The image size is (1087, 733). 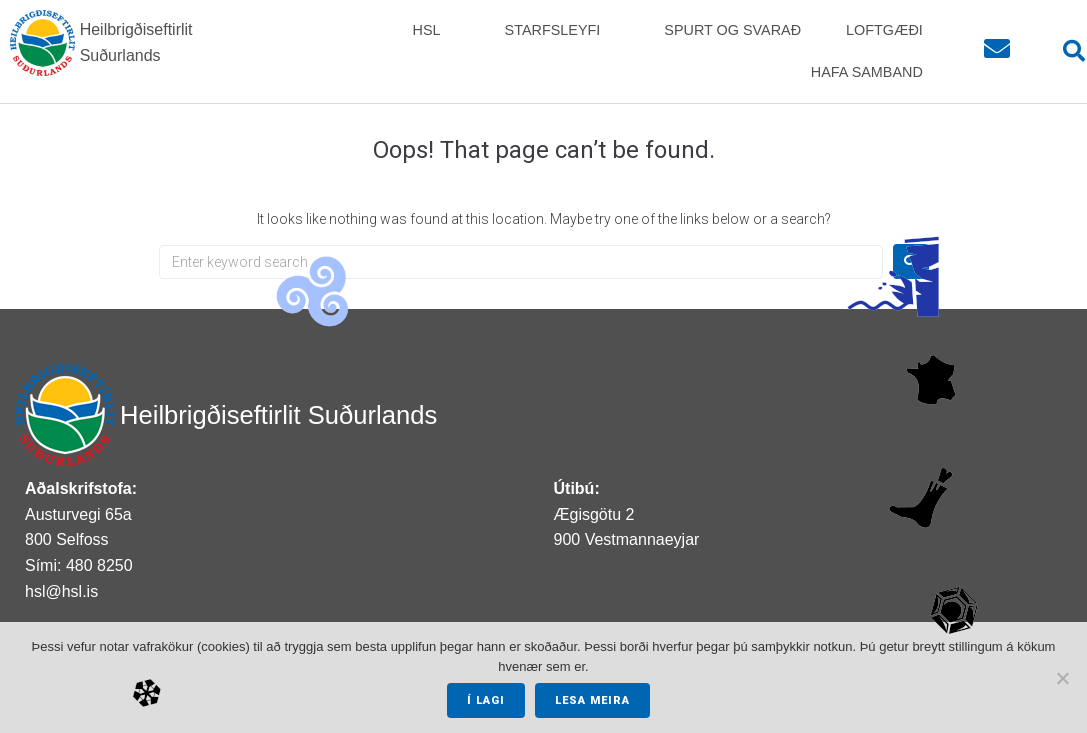 What do you see at coordinates (954, 610) in the screenshot?
I see `in-game premium currency or gems` at bounding box center [954, 610].